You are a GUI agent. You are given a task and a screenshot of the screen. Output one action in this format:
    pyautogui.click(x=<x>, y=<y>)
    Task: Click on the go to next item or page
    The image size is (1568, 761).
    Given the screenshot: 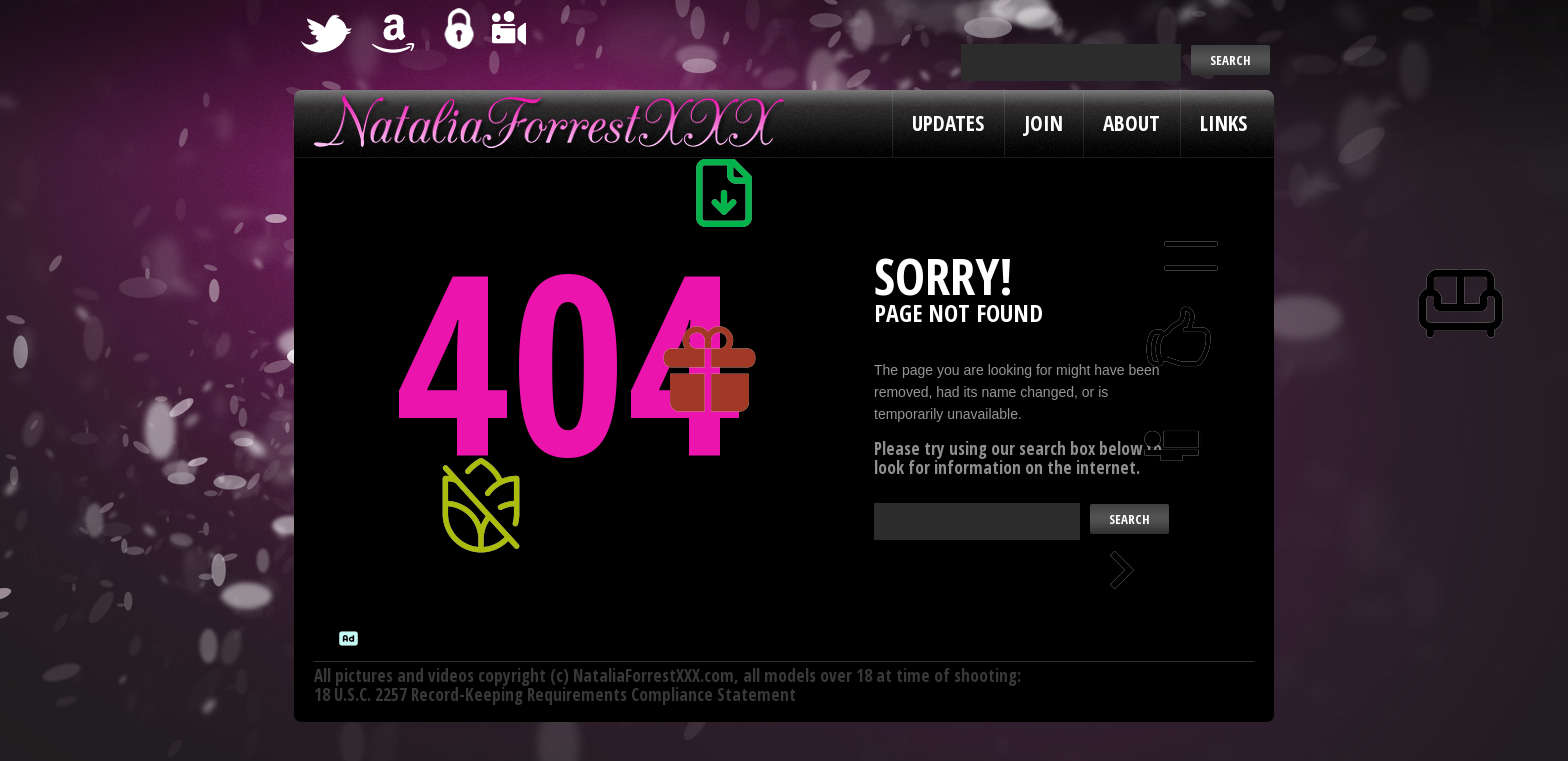 What is the action you would take?
    pyautogui.click(x=1121, y=570)
    